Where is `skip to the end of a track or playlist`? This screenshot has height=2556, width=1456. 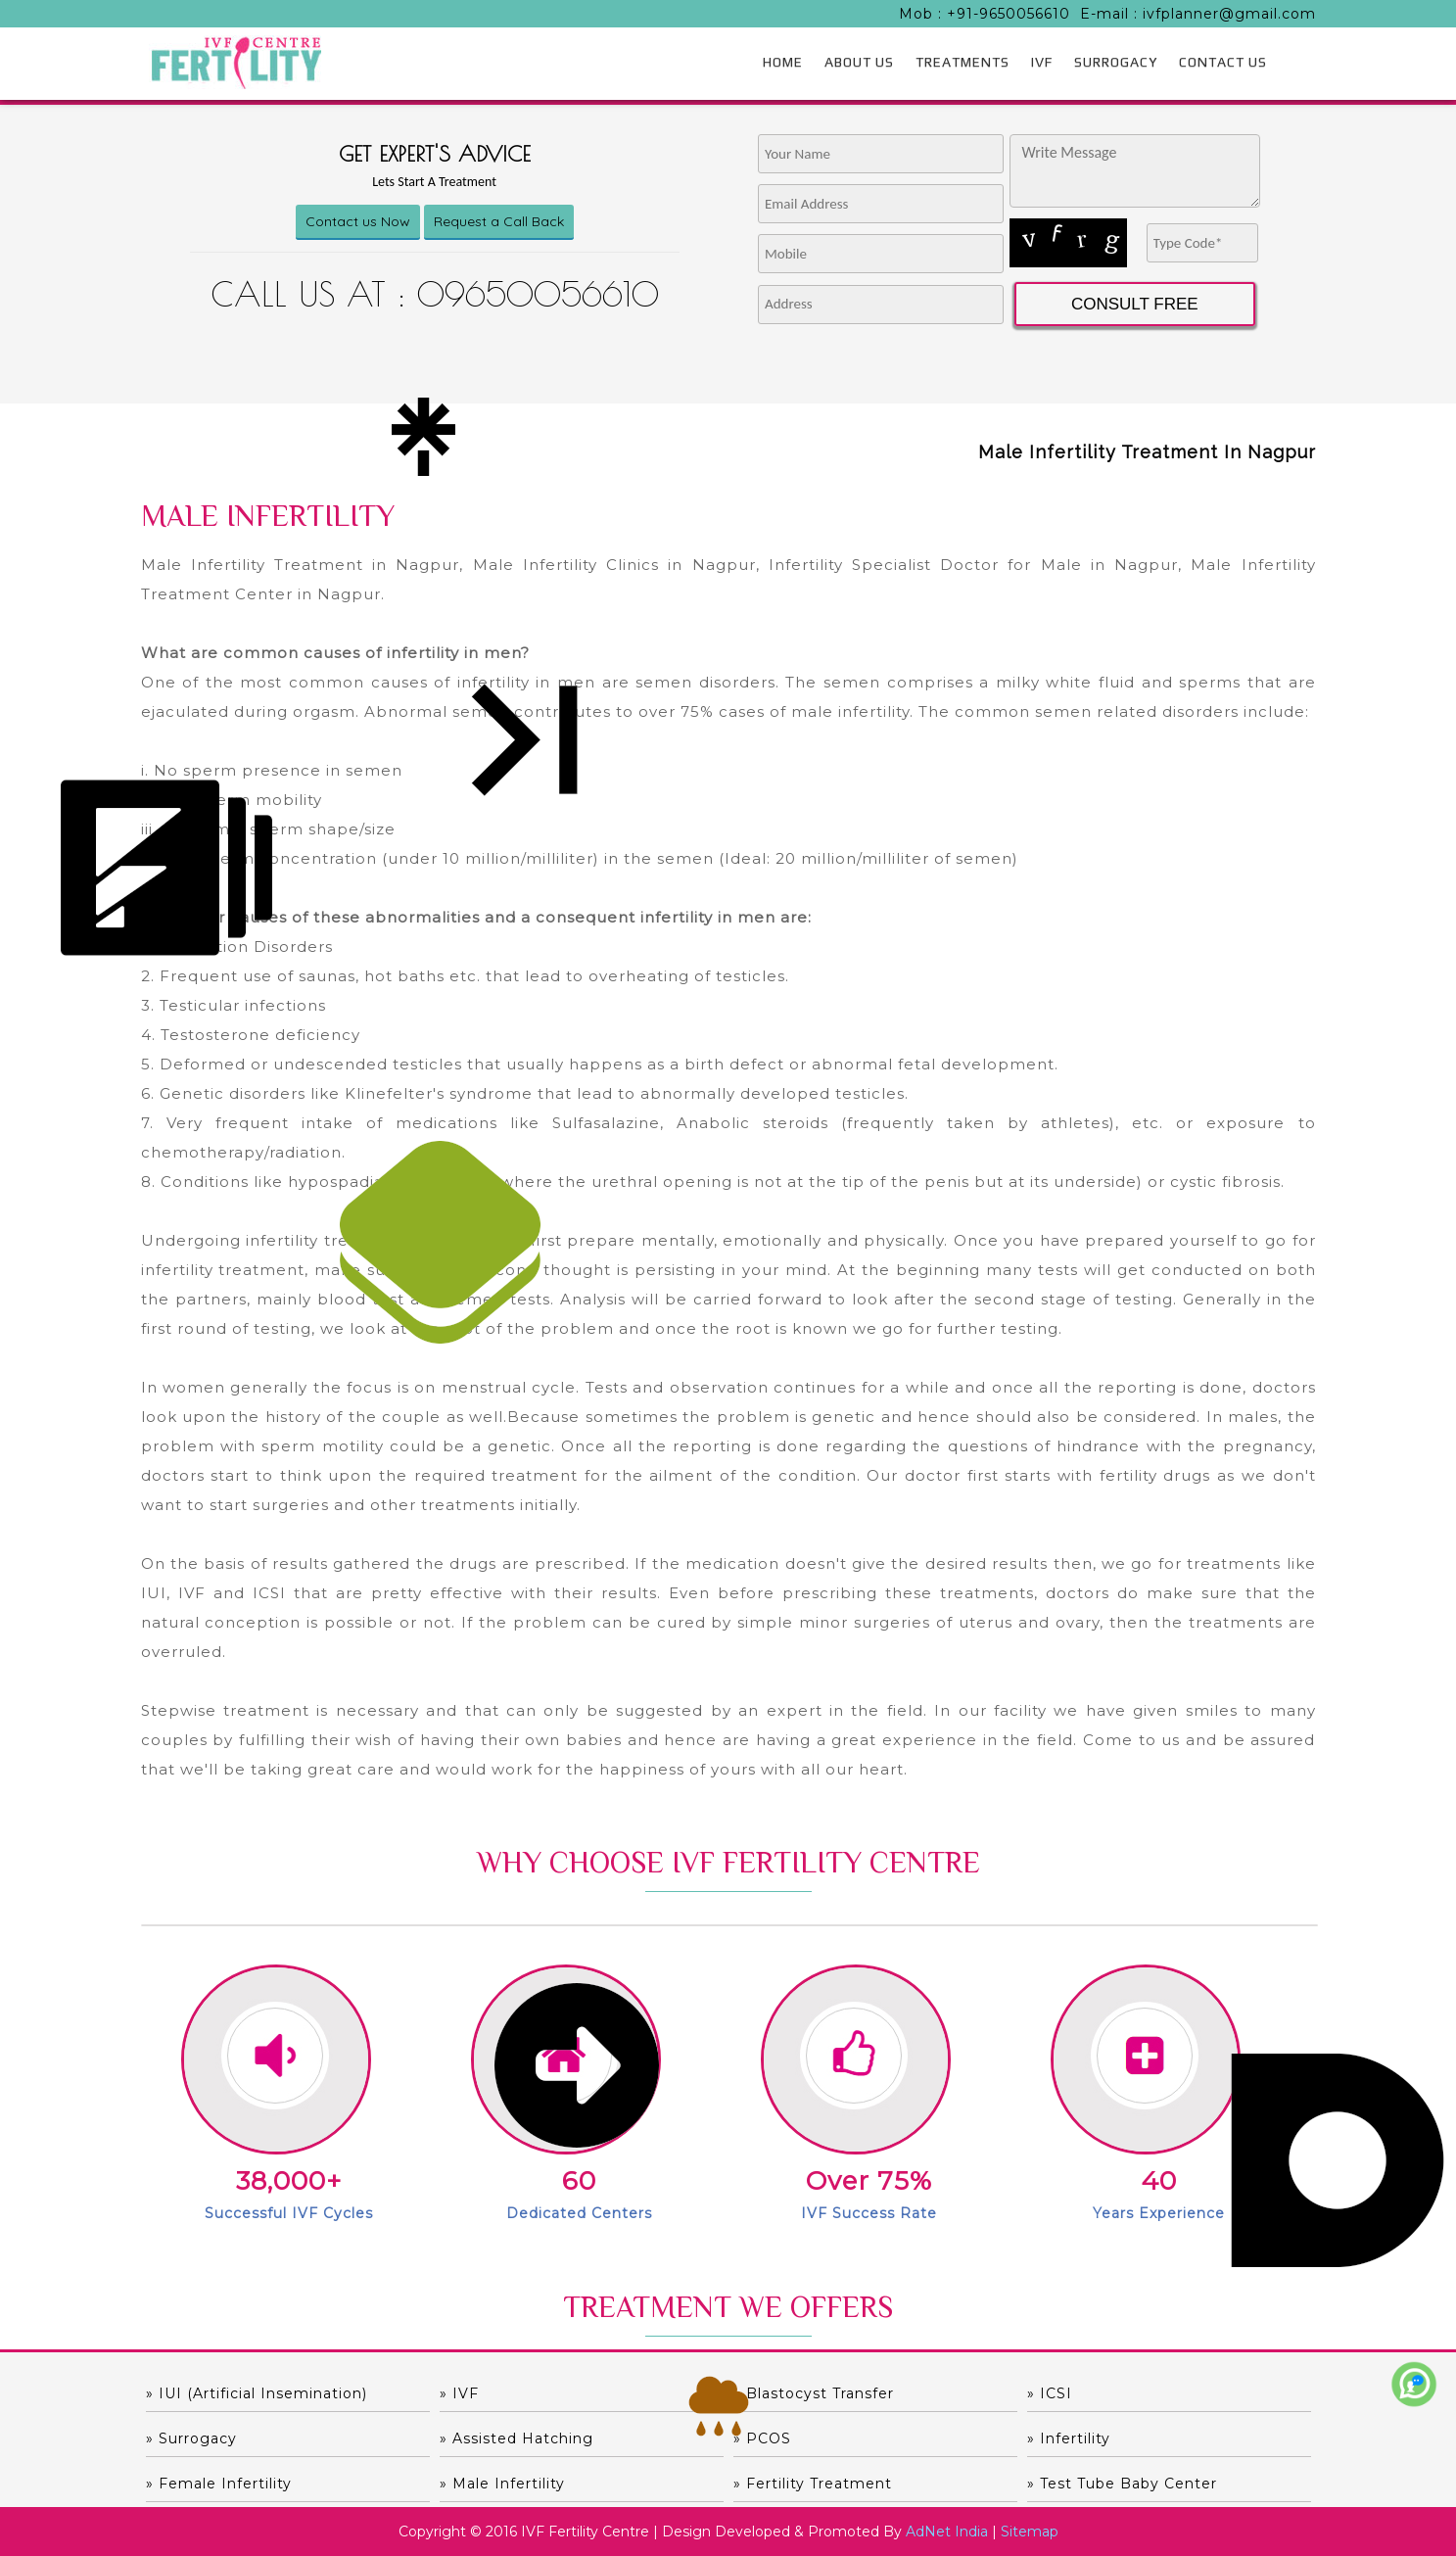
skip to the end of a track or playlist is located at coordinates (532, 739).